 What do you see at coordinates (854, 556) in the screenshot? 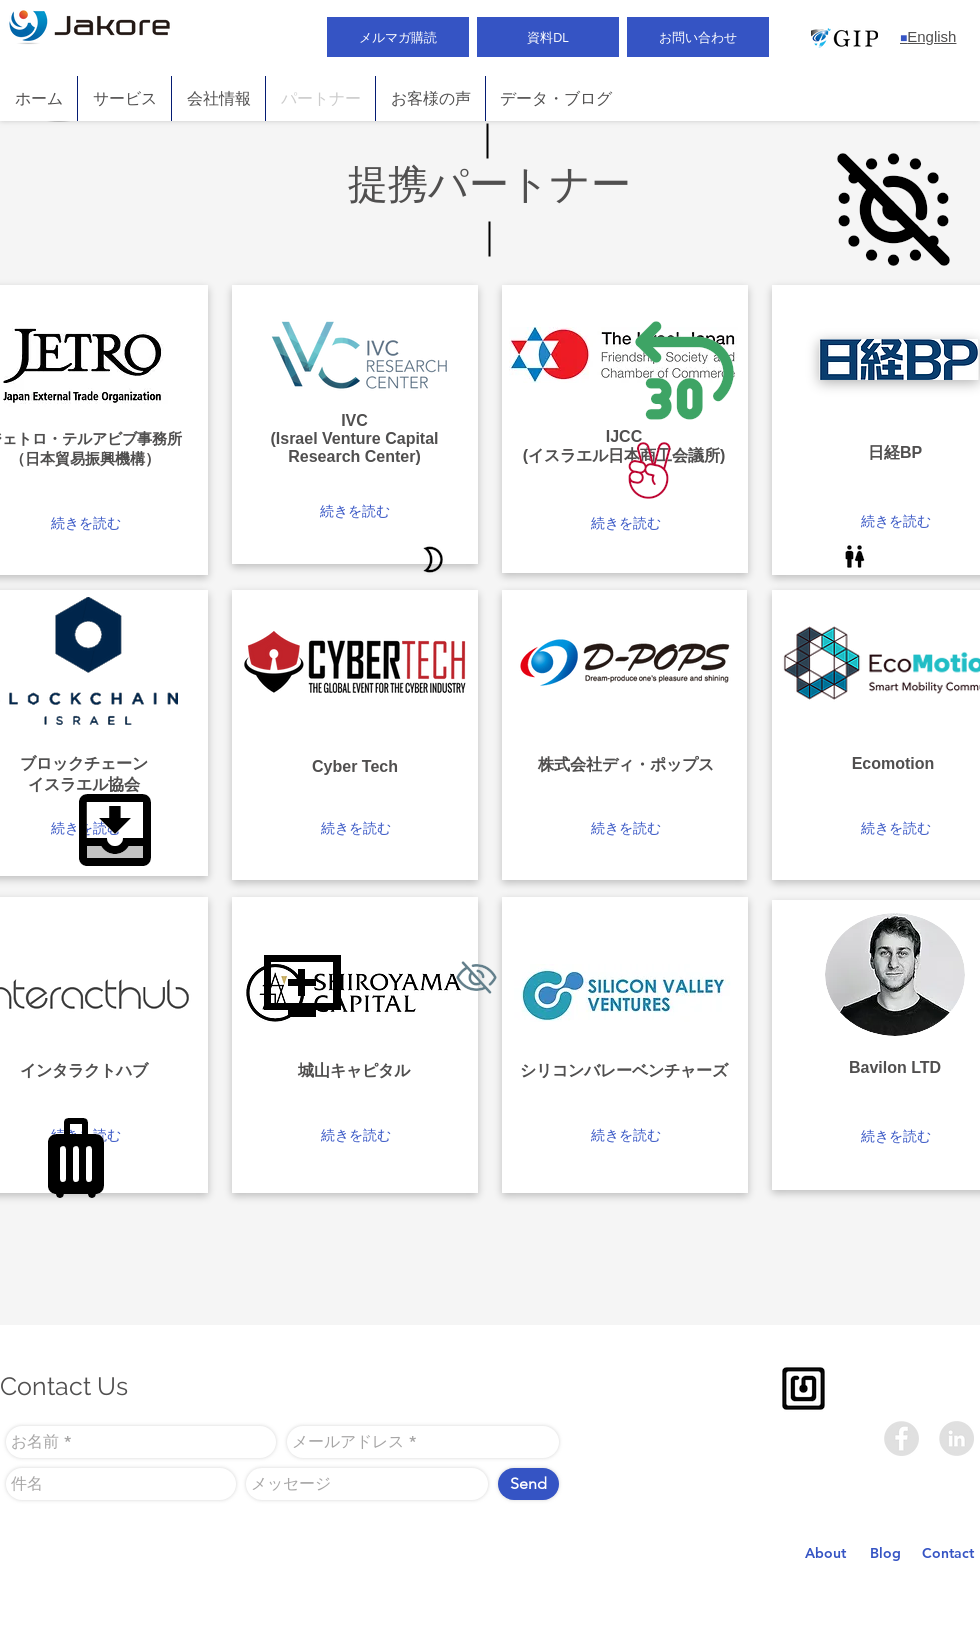
I see `locate restroom facilities` at bounding box center [854, 556].